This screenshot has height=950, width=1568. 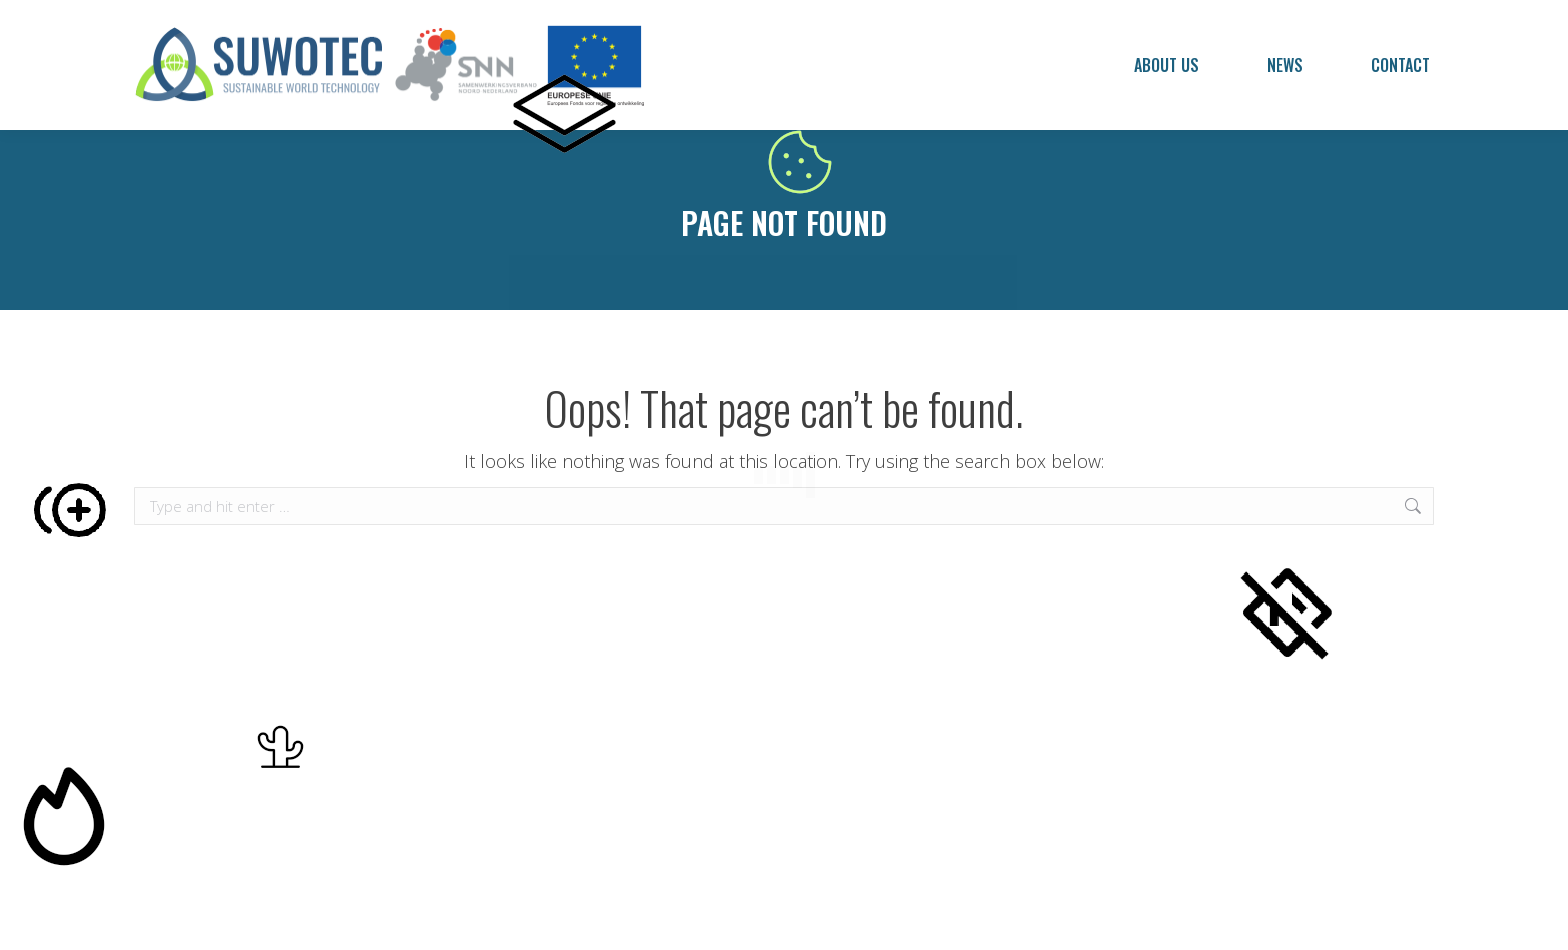 I want to click on view layers or stacked content, so click(x=564, y=115).